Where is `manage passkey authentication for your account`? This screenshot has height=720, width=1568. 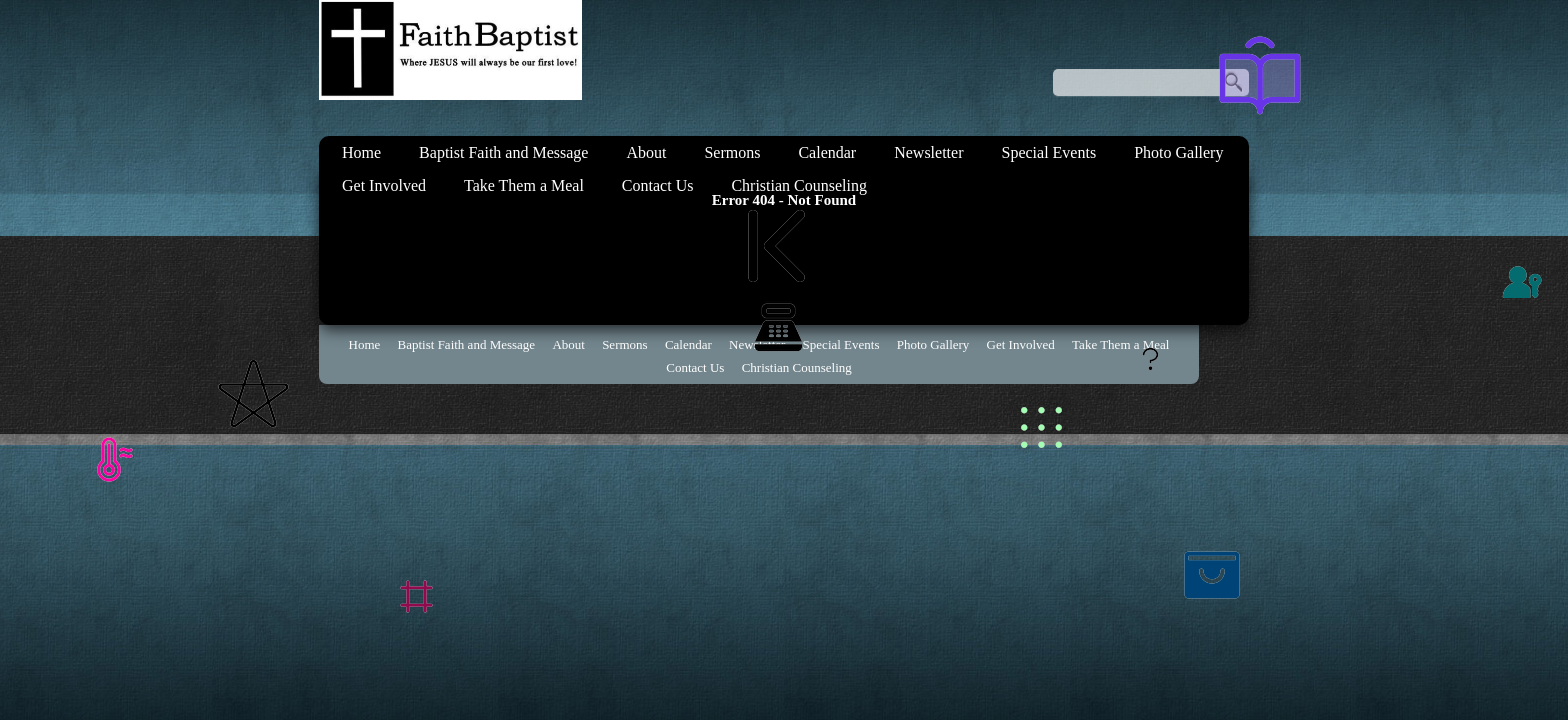 manage passkey authentication for your account is located at coordinates (1522, 283).